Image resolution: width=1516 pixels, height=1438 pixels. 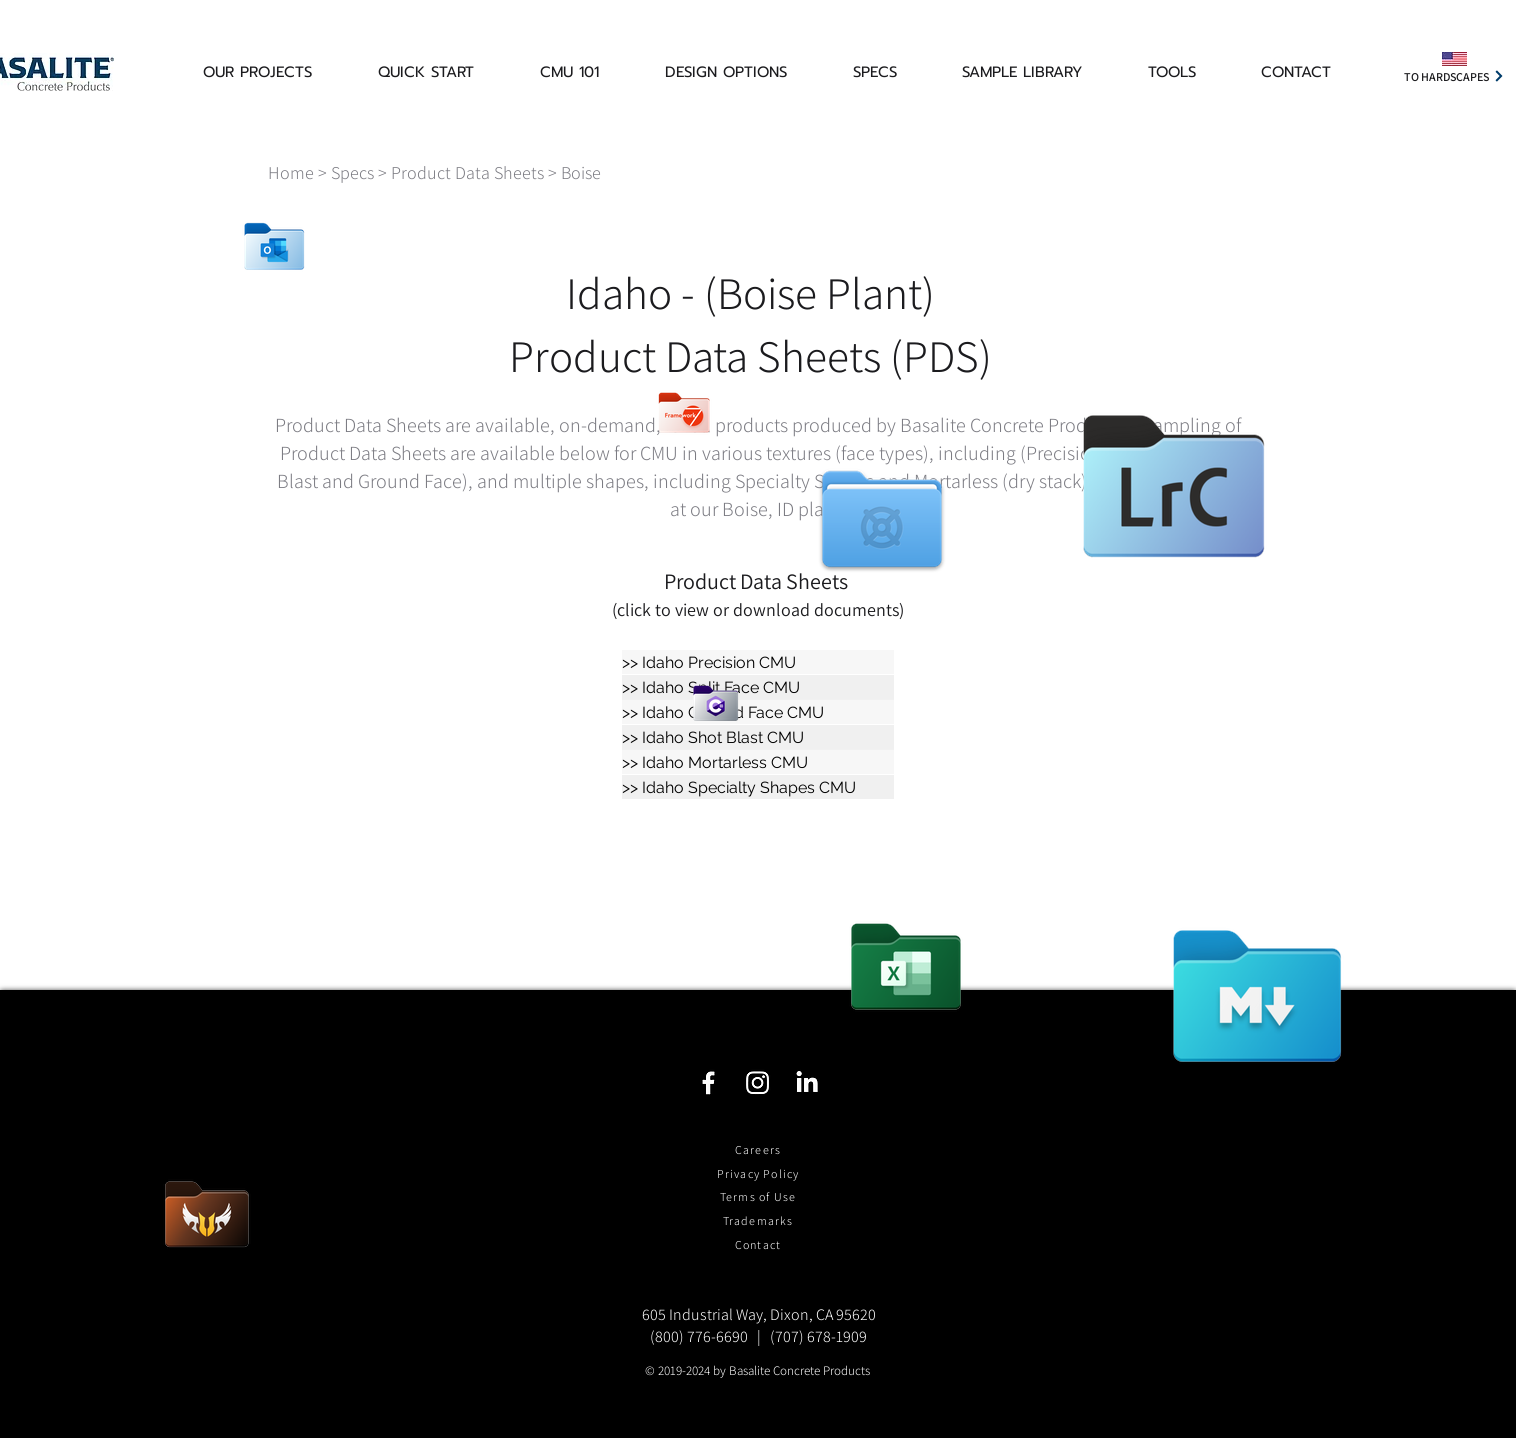 I want to click on access support files and resources, so click(x=882, y=519).